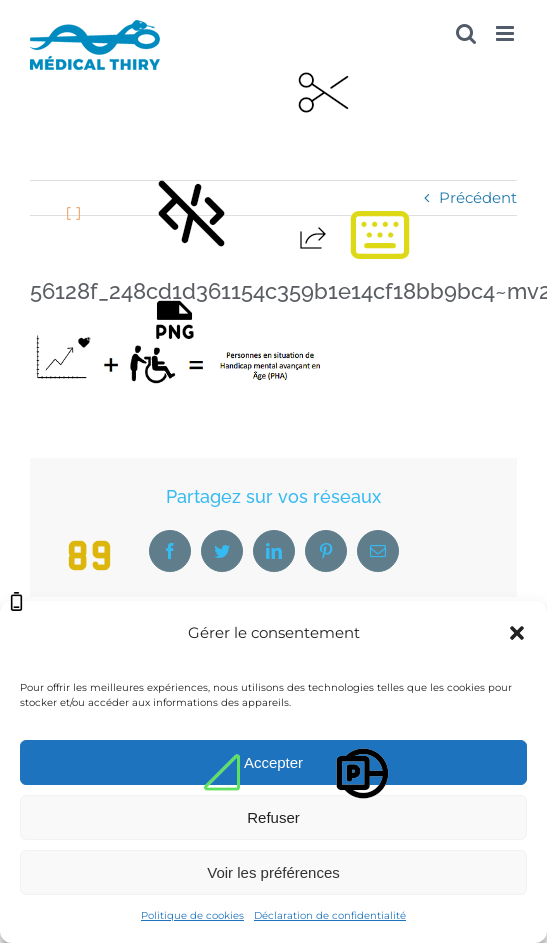 The height and width of the screenshot is (943, 547). What do you see at coordinates (380, 235) in the screenshot?
I see `open the on-screen keyboard` at bounding box center [380, 235].